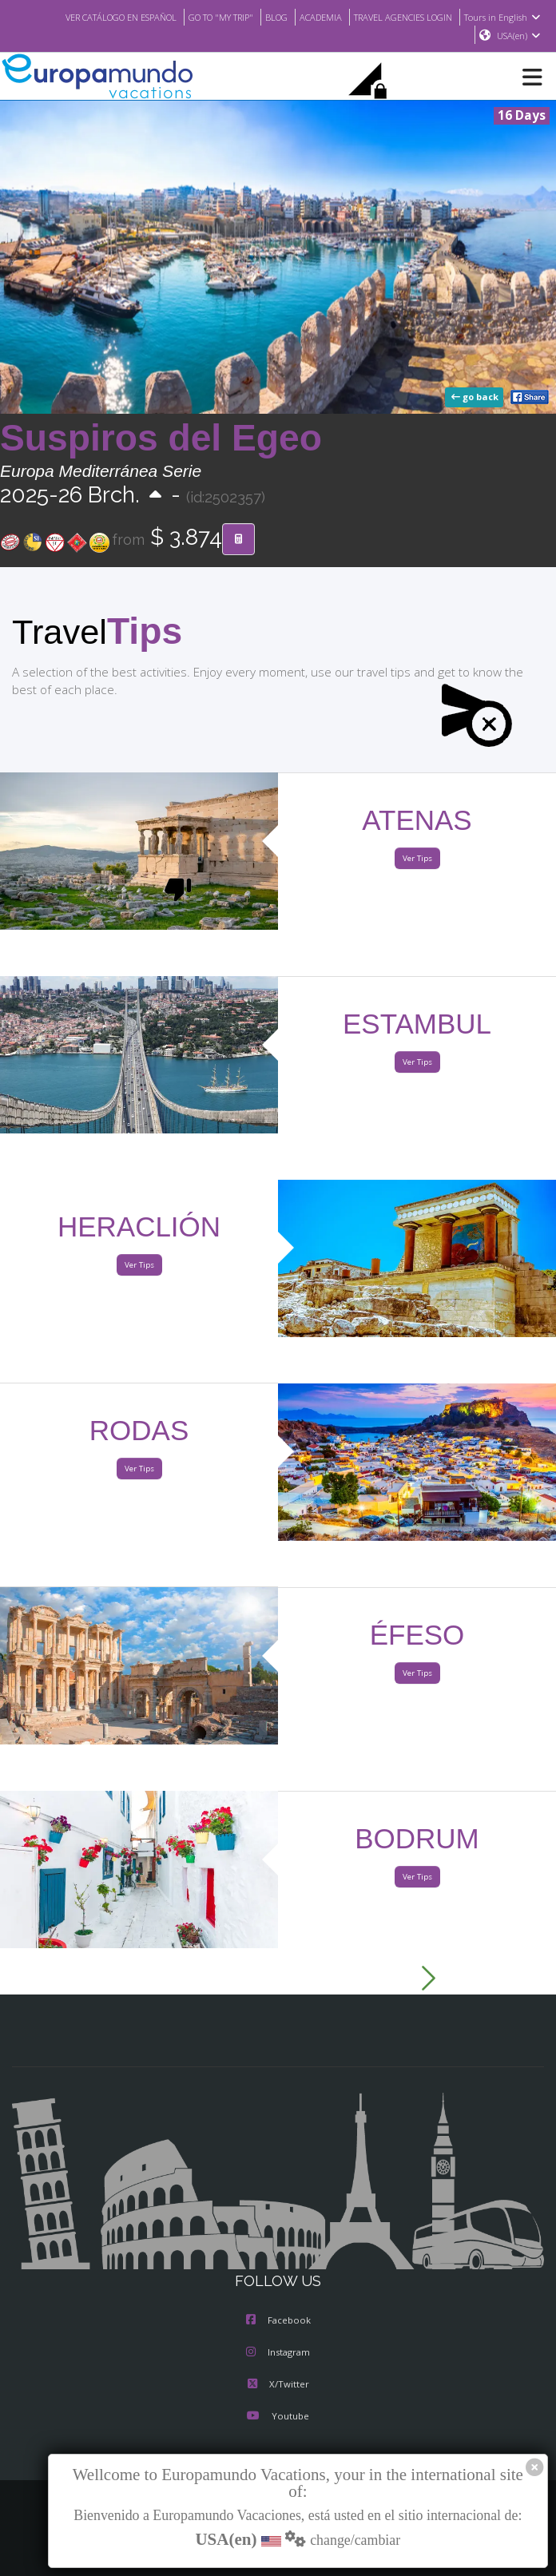  I want to click on dislike or downvote content, so click(178, 889).